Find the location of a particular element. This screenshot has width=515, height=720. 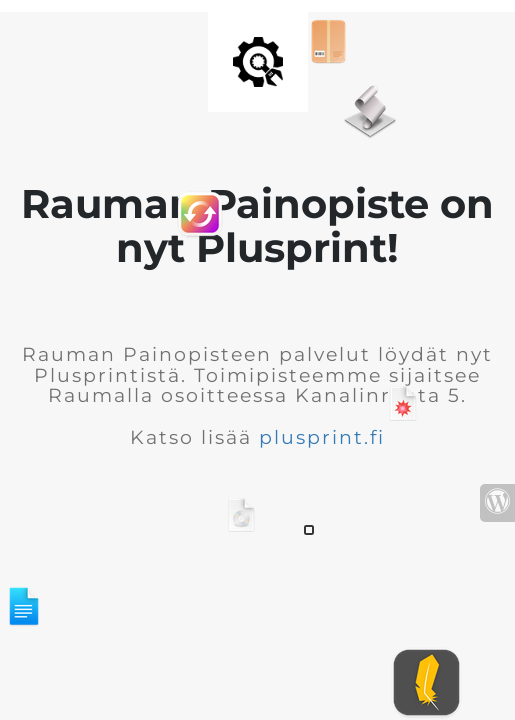

a Mathematica notebook or computation file is located at coordinates (403, 404).